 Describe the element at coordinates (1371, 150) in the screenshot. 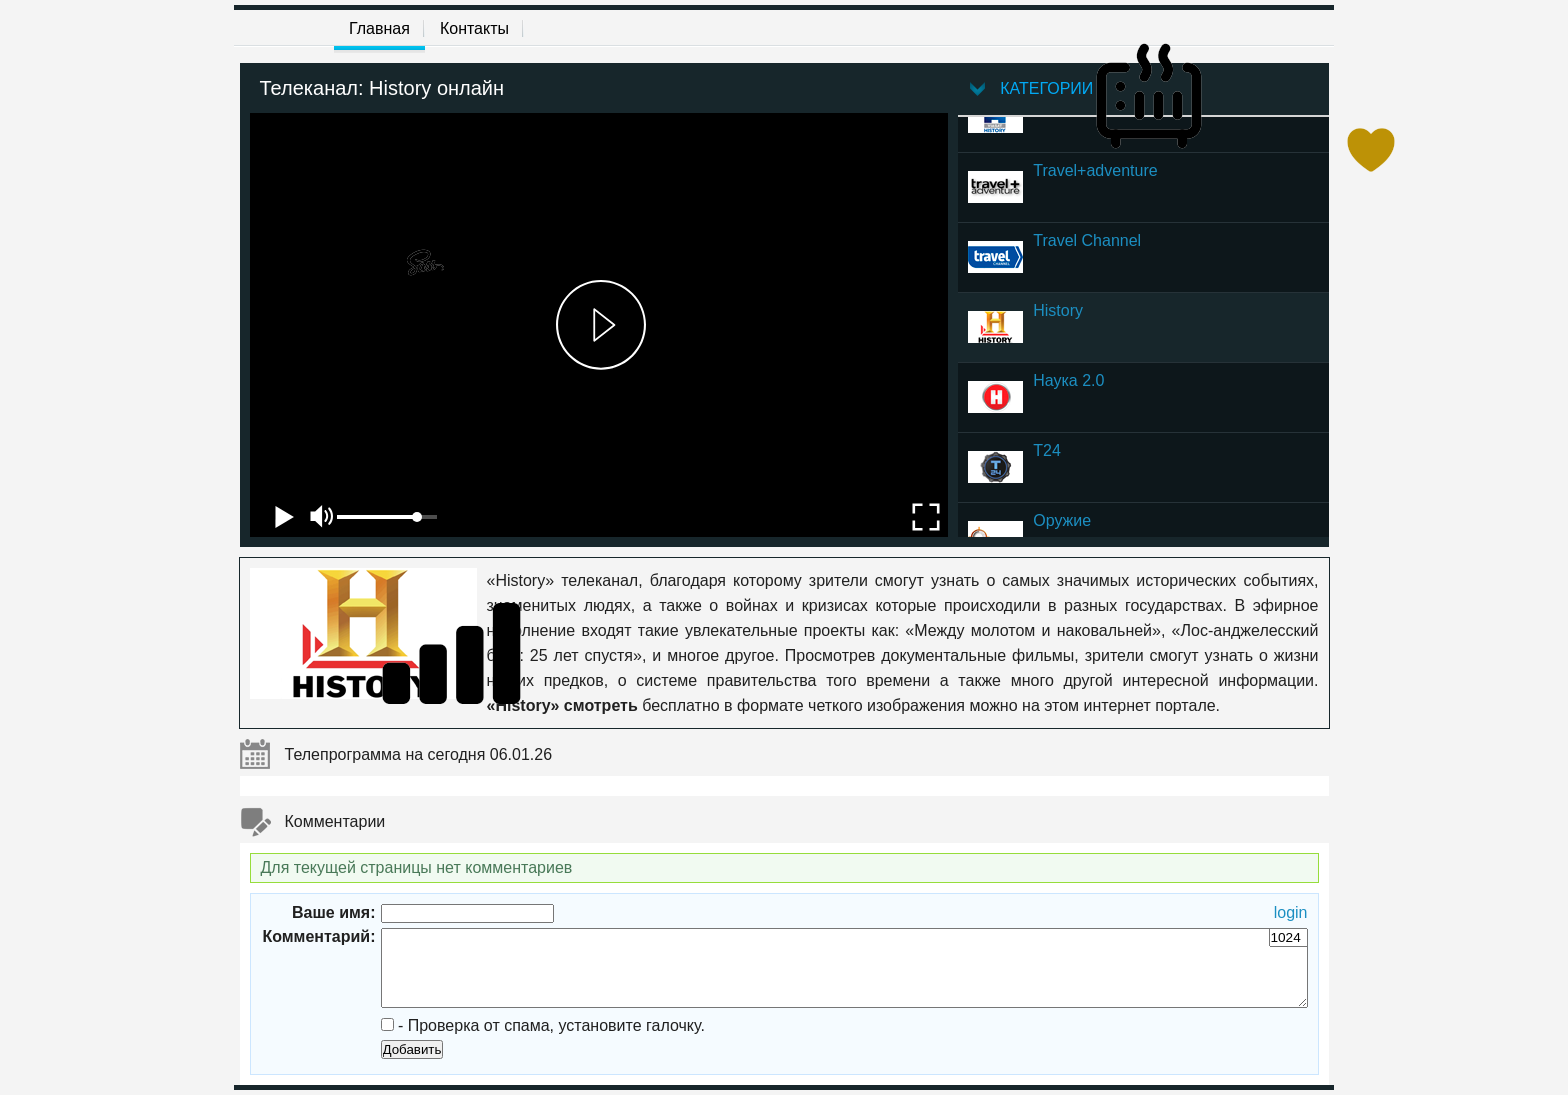

I see `add to favorites` at that location.